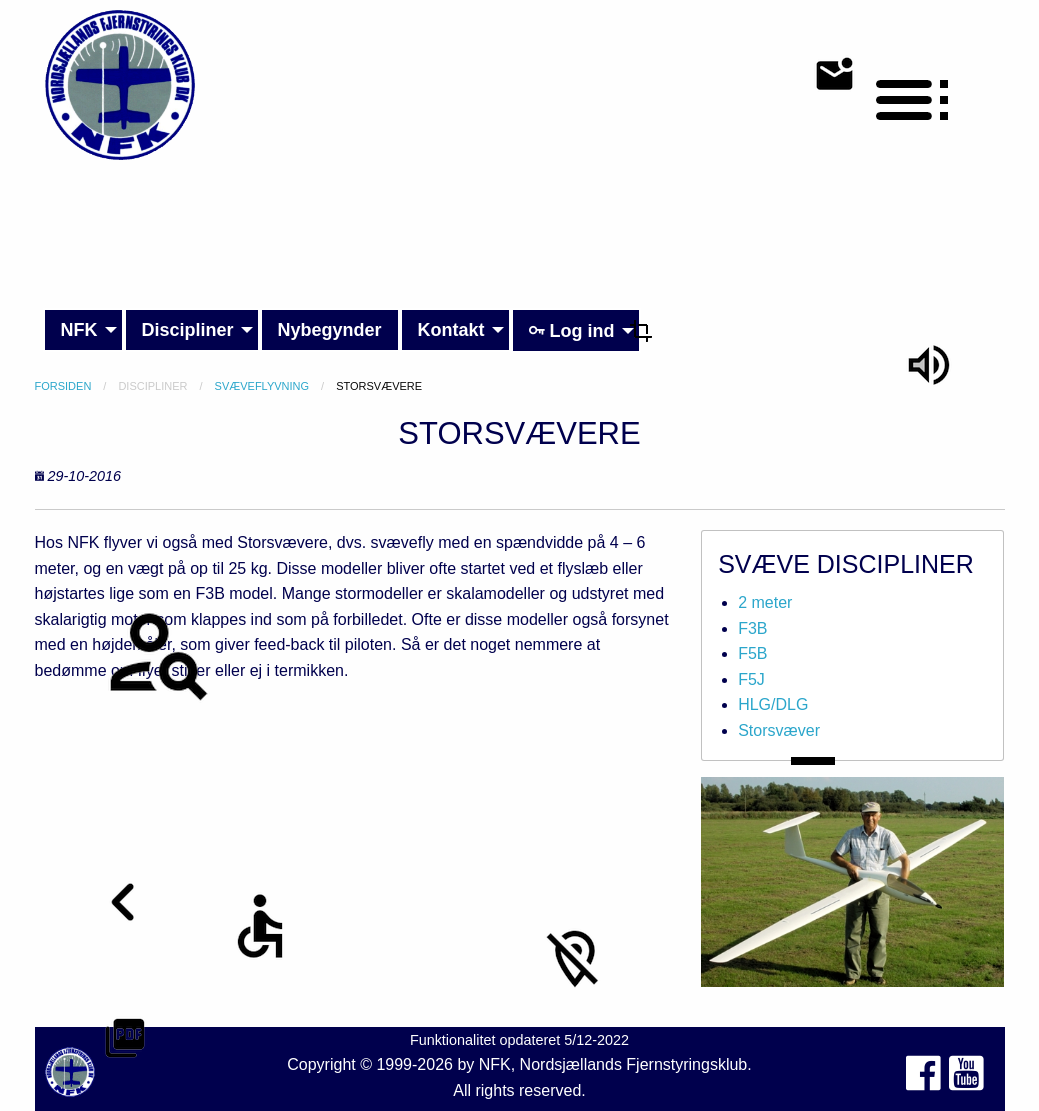 Image resolution: width=1039 pixels, height=1111 pixels. What do you see at coordinates (834, 75) in the screenshot?
I see `indicates an unread email in your inbox` at bounding box center [834, 75].